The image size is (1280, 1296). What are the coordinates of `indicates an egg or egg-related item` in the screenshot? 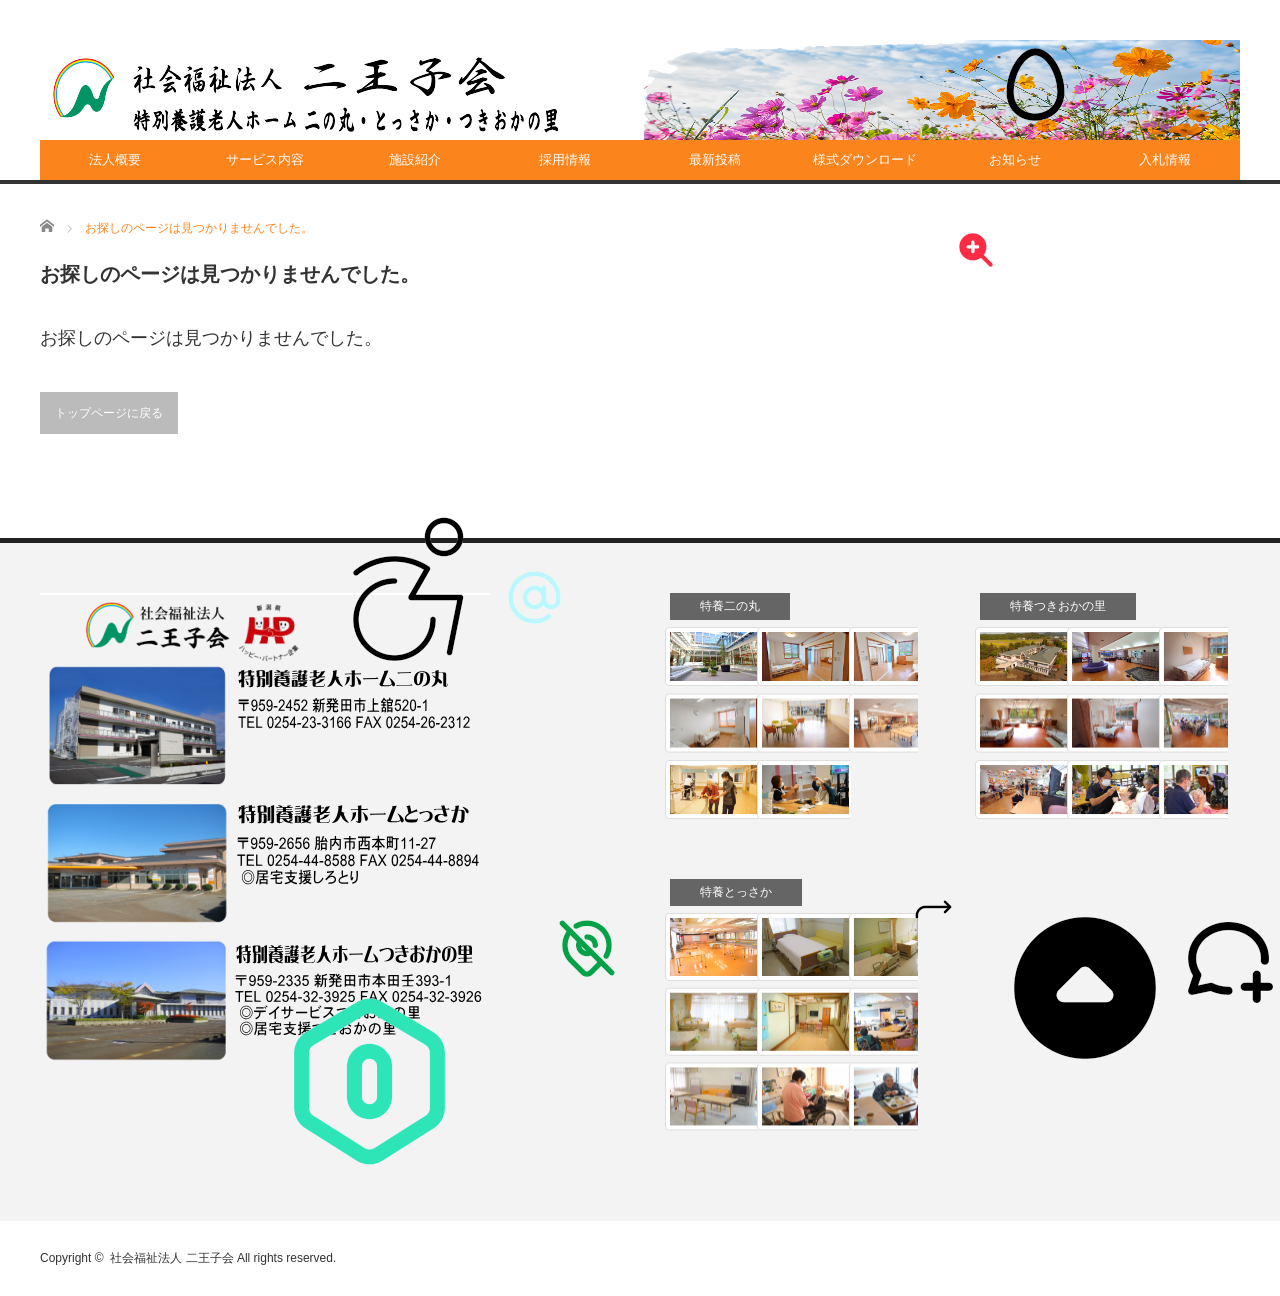 It's located at (1035, 84).